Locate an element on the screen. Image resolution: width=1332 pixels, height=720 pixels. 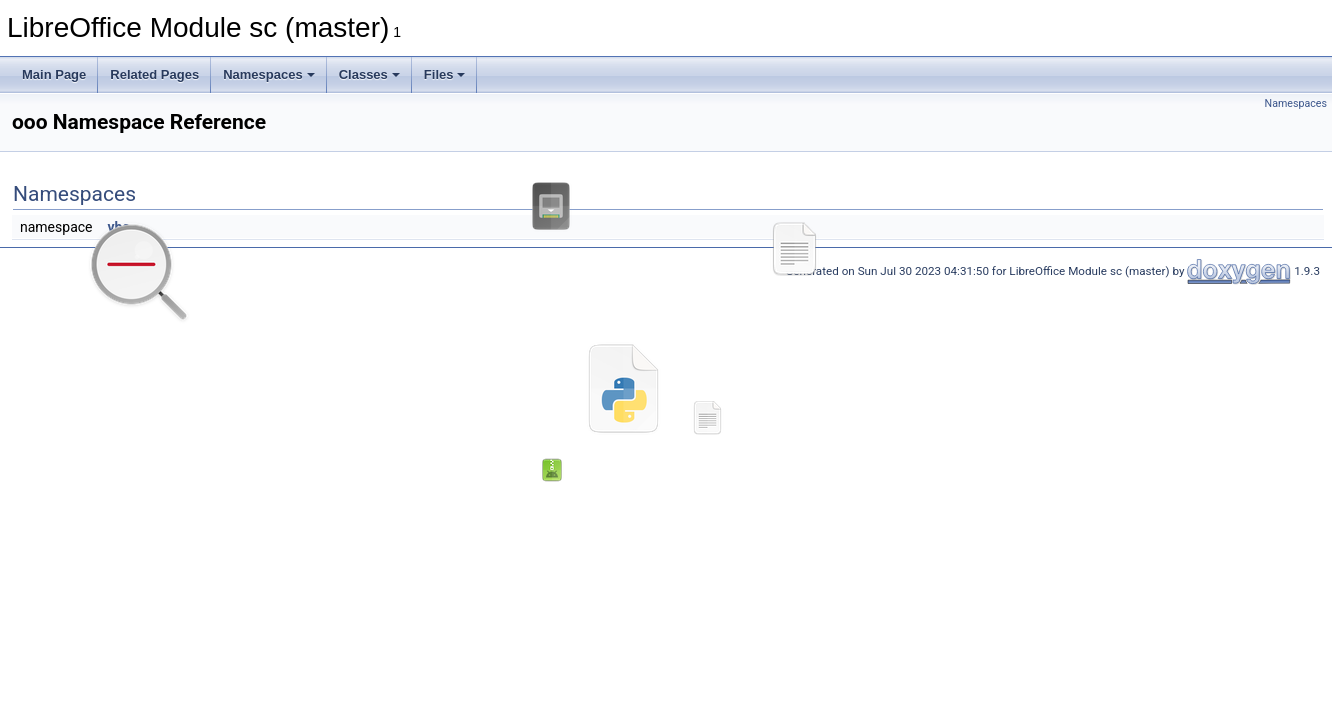
an android application package file is located at coordinates (552, 470).